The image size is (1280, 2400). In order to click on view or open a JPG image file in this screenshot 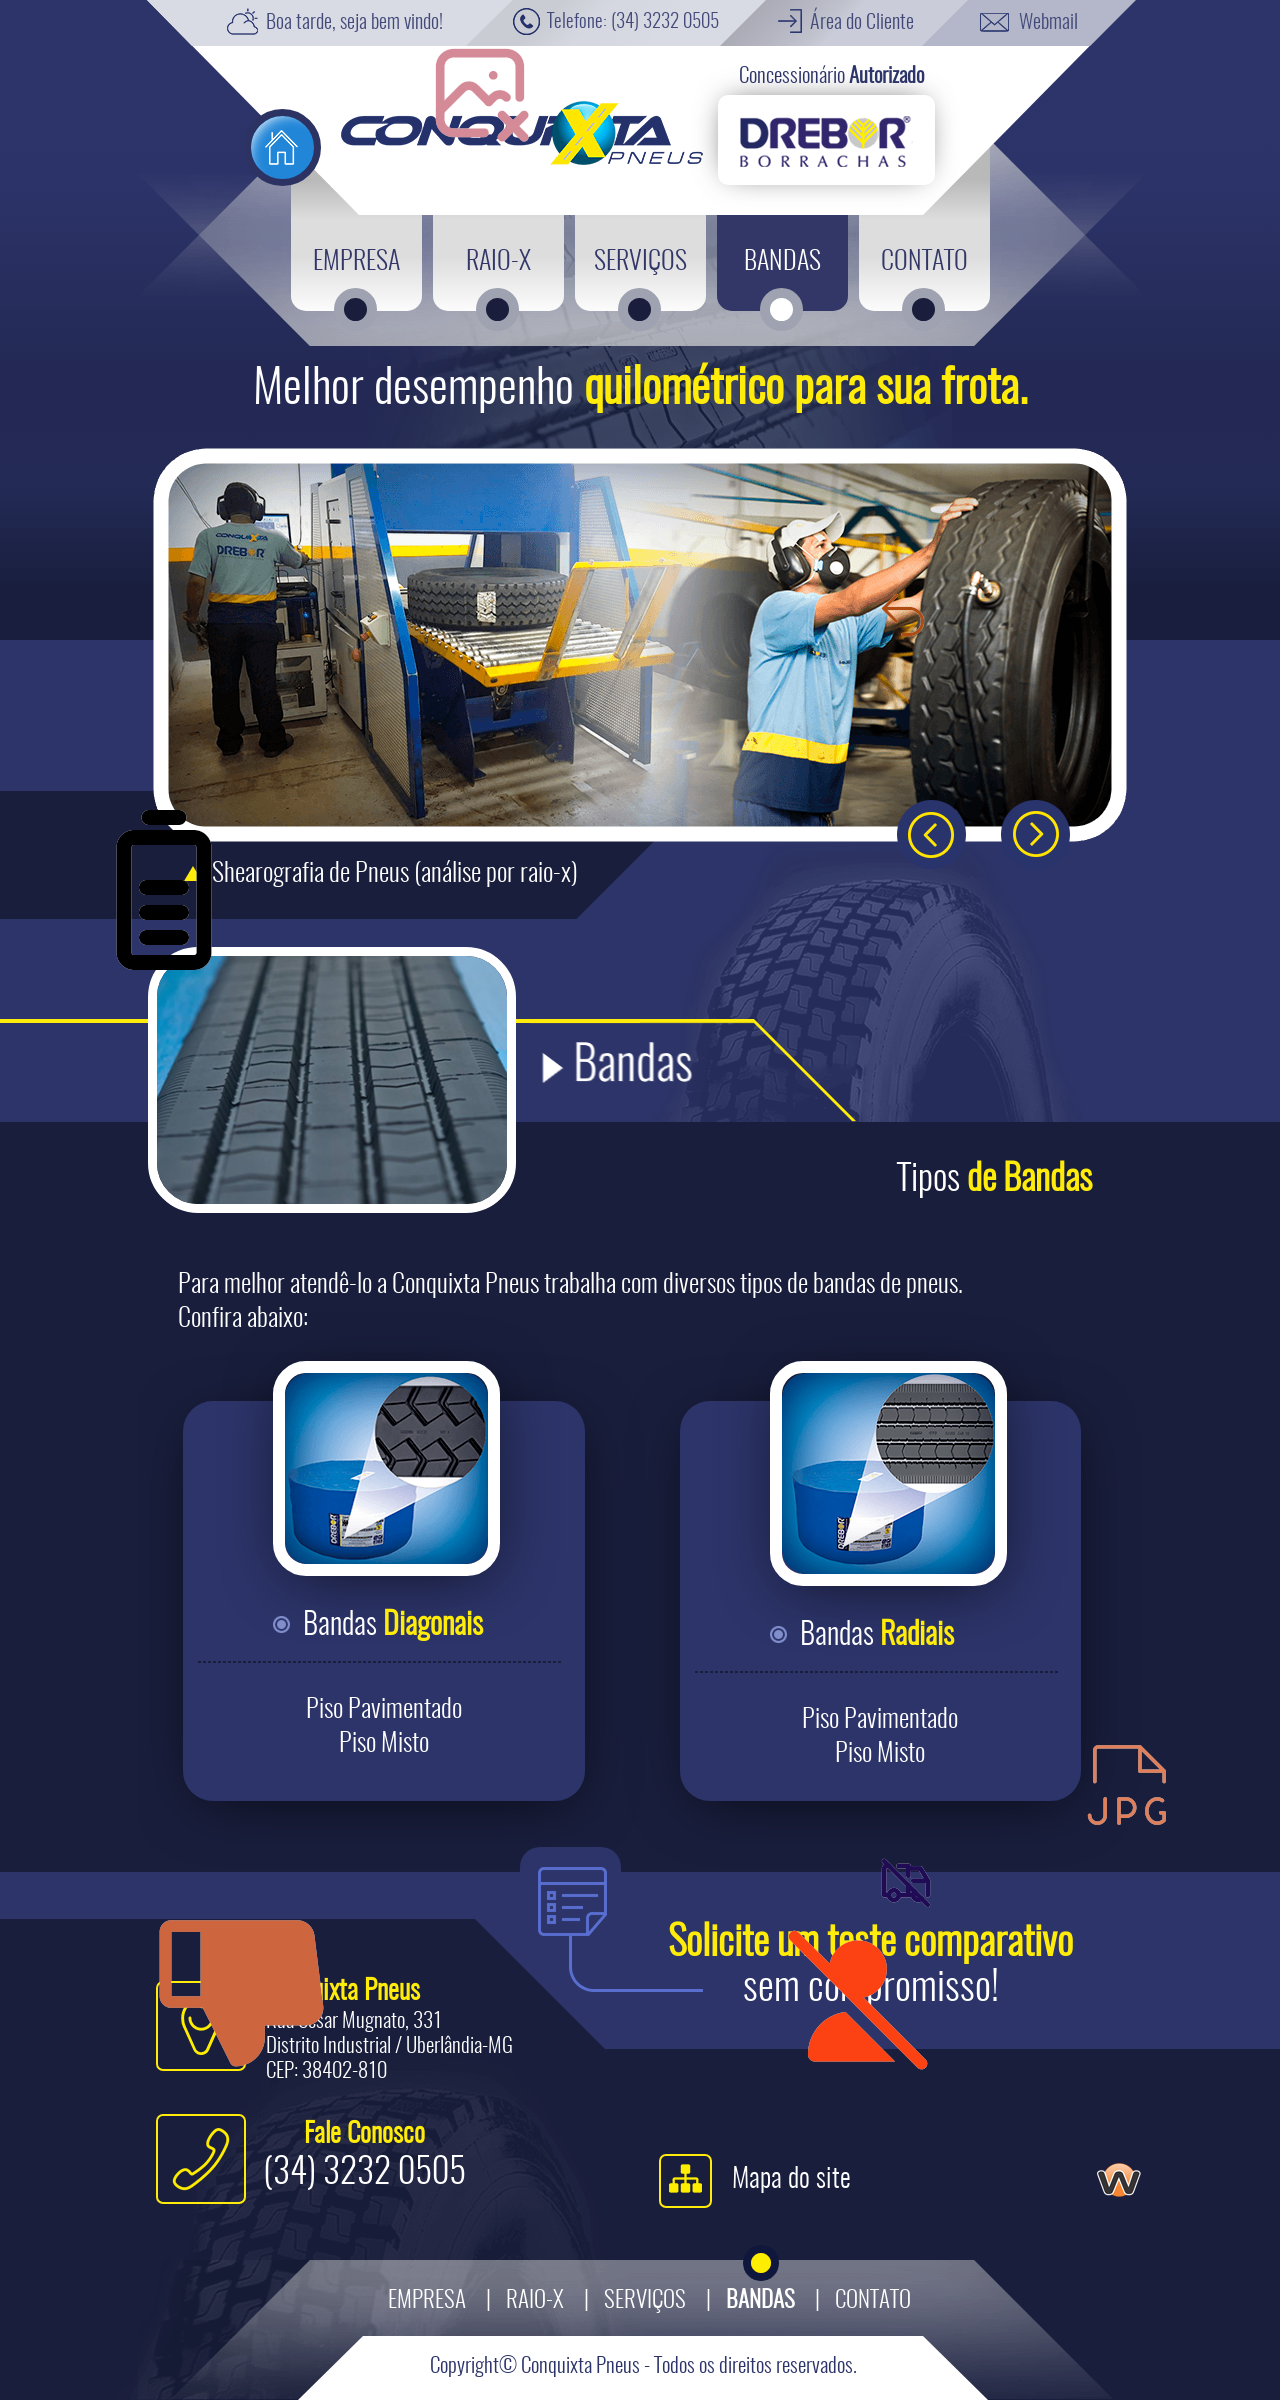, I will do `click(1129, 1788)`.